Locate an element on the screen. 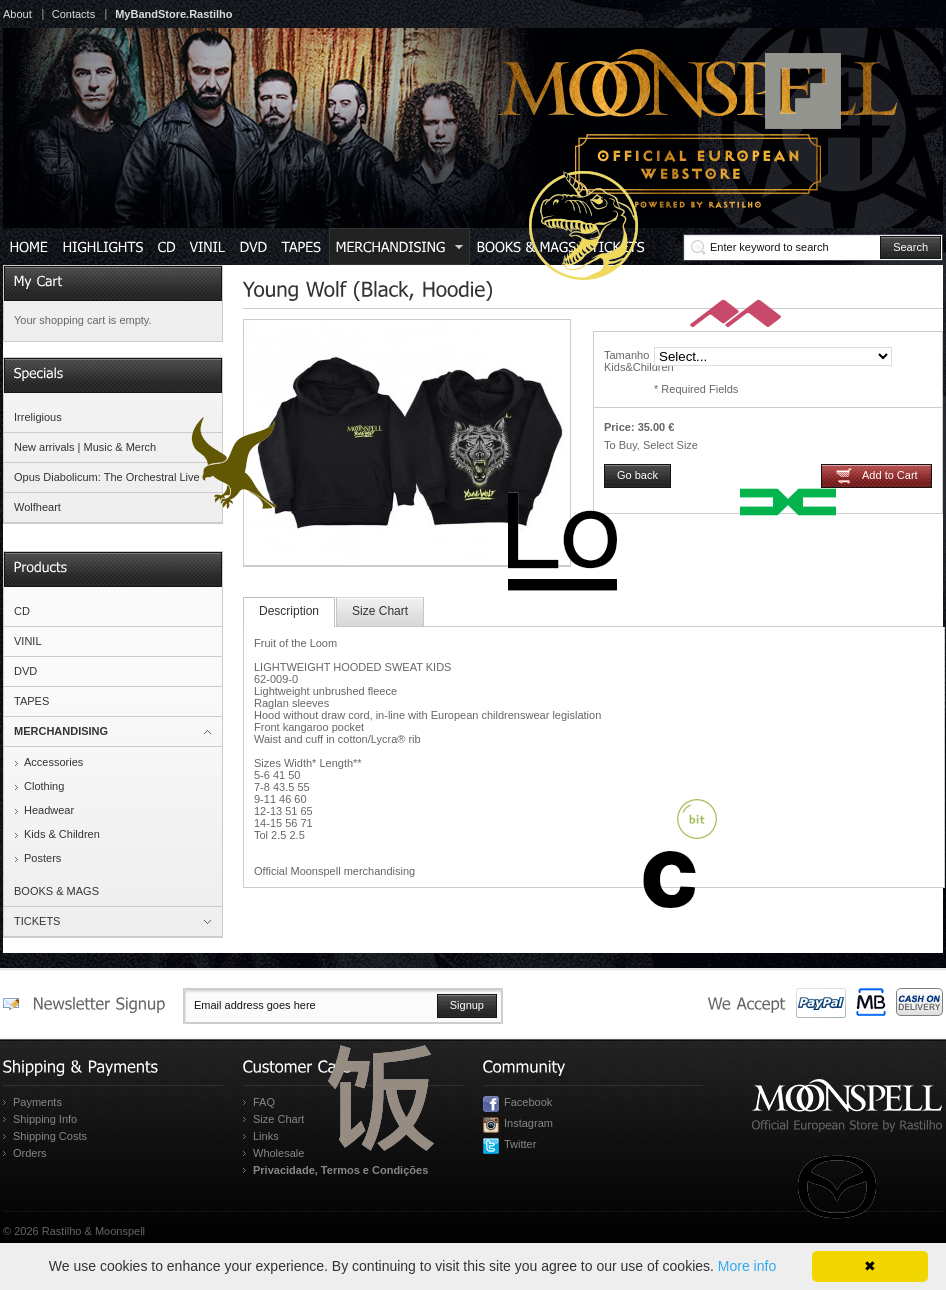 The height and width of the screenshot is (1290, 946). open Flipboard app is located at coordinates (803, 91).